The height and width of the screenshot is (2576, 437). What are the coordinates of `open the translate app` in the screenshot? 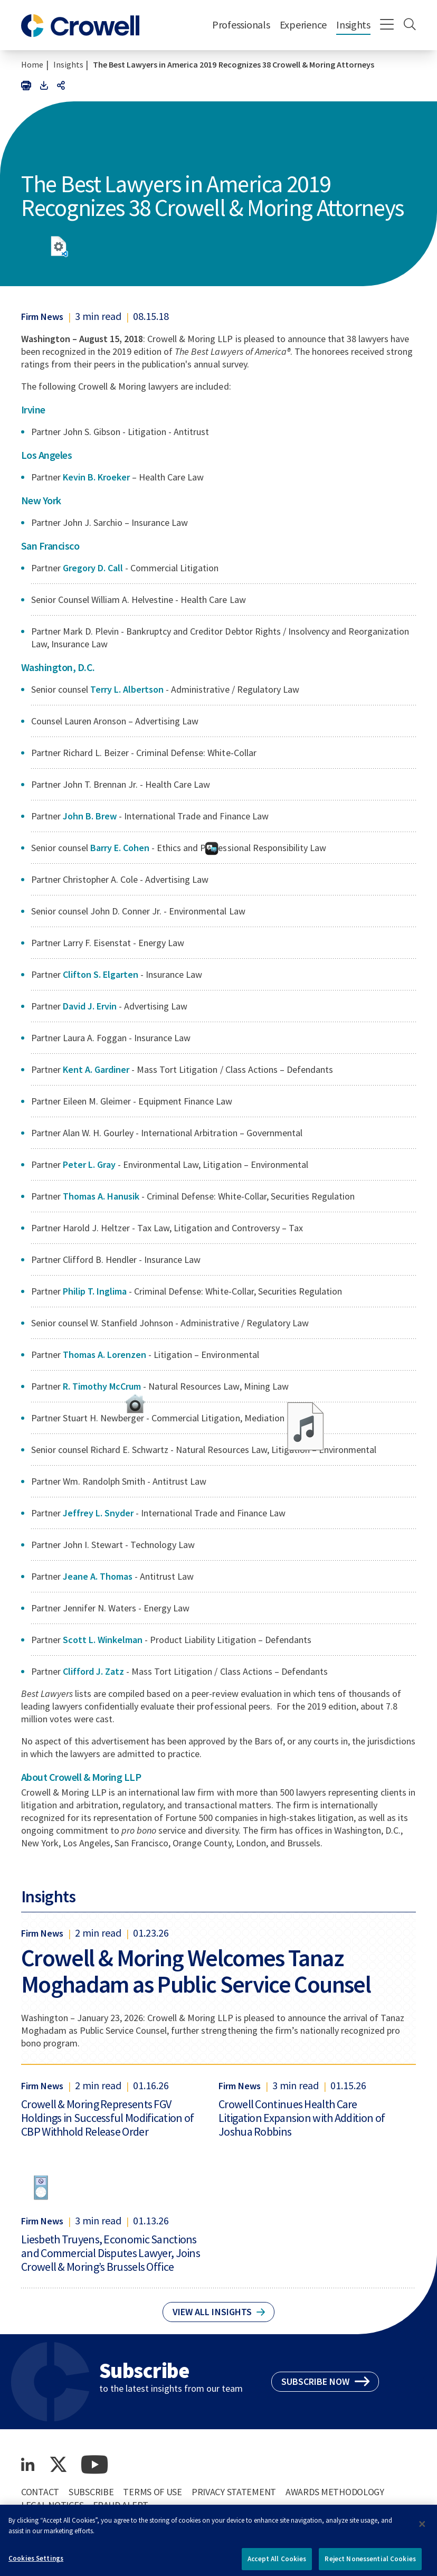 It's located at (212, 848).